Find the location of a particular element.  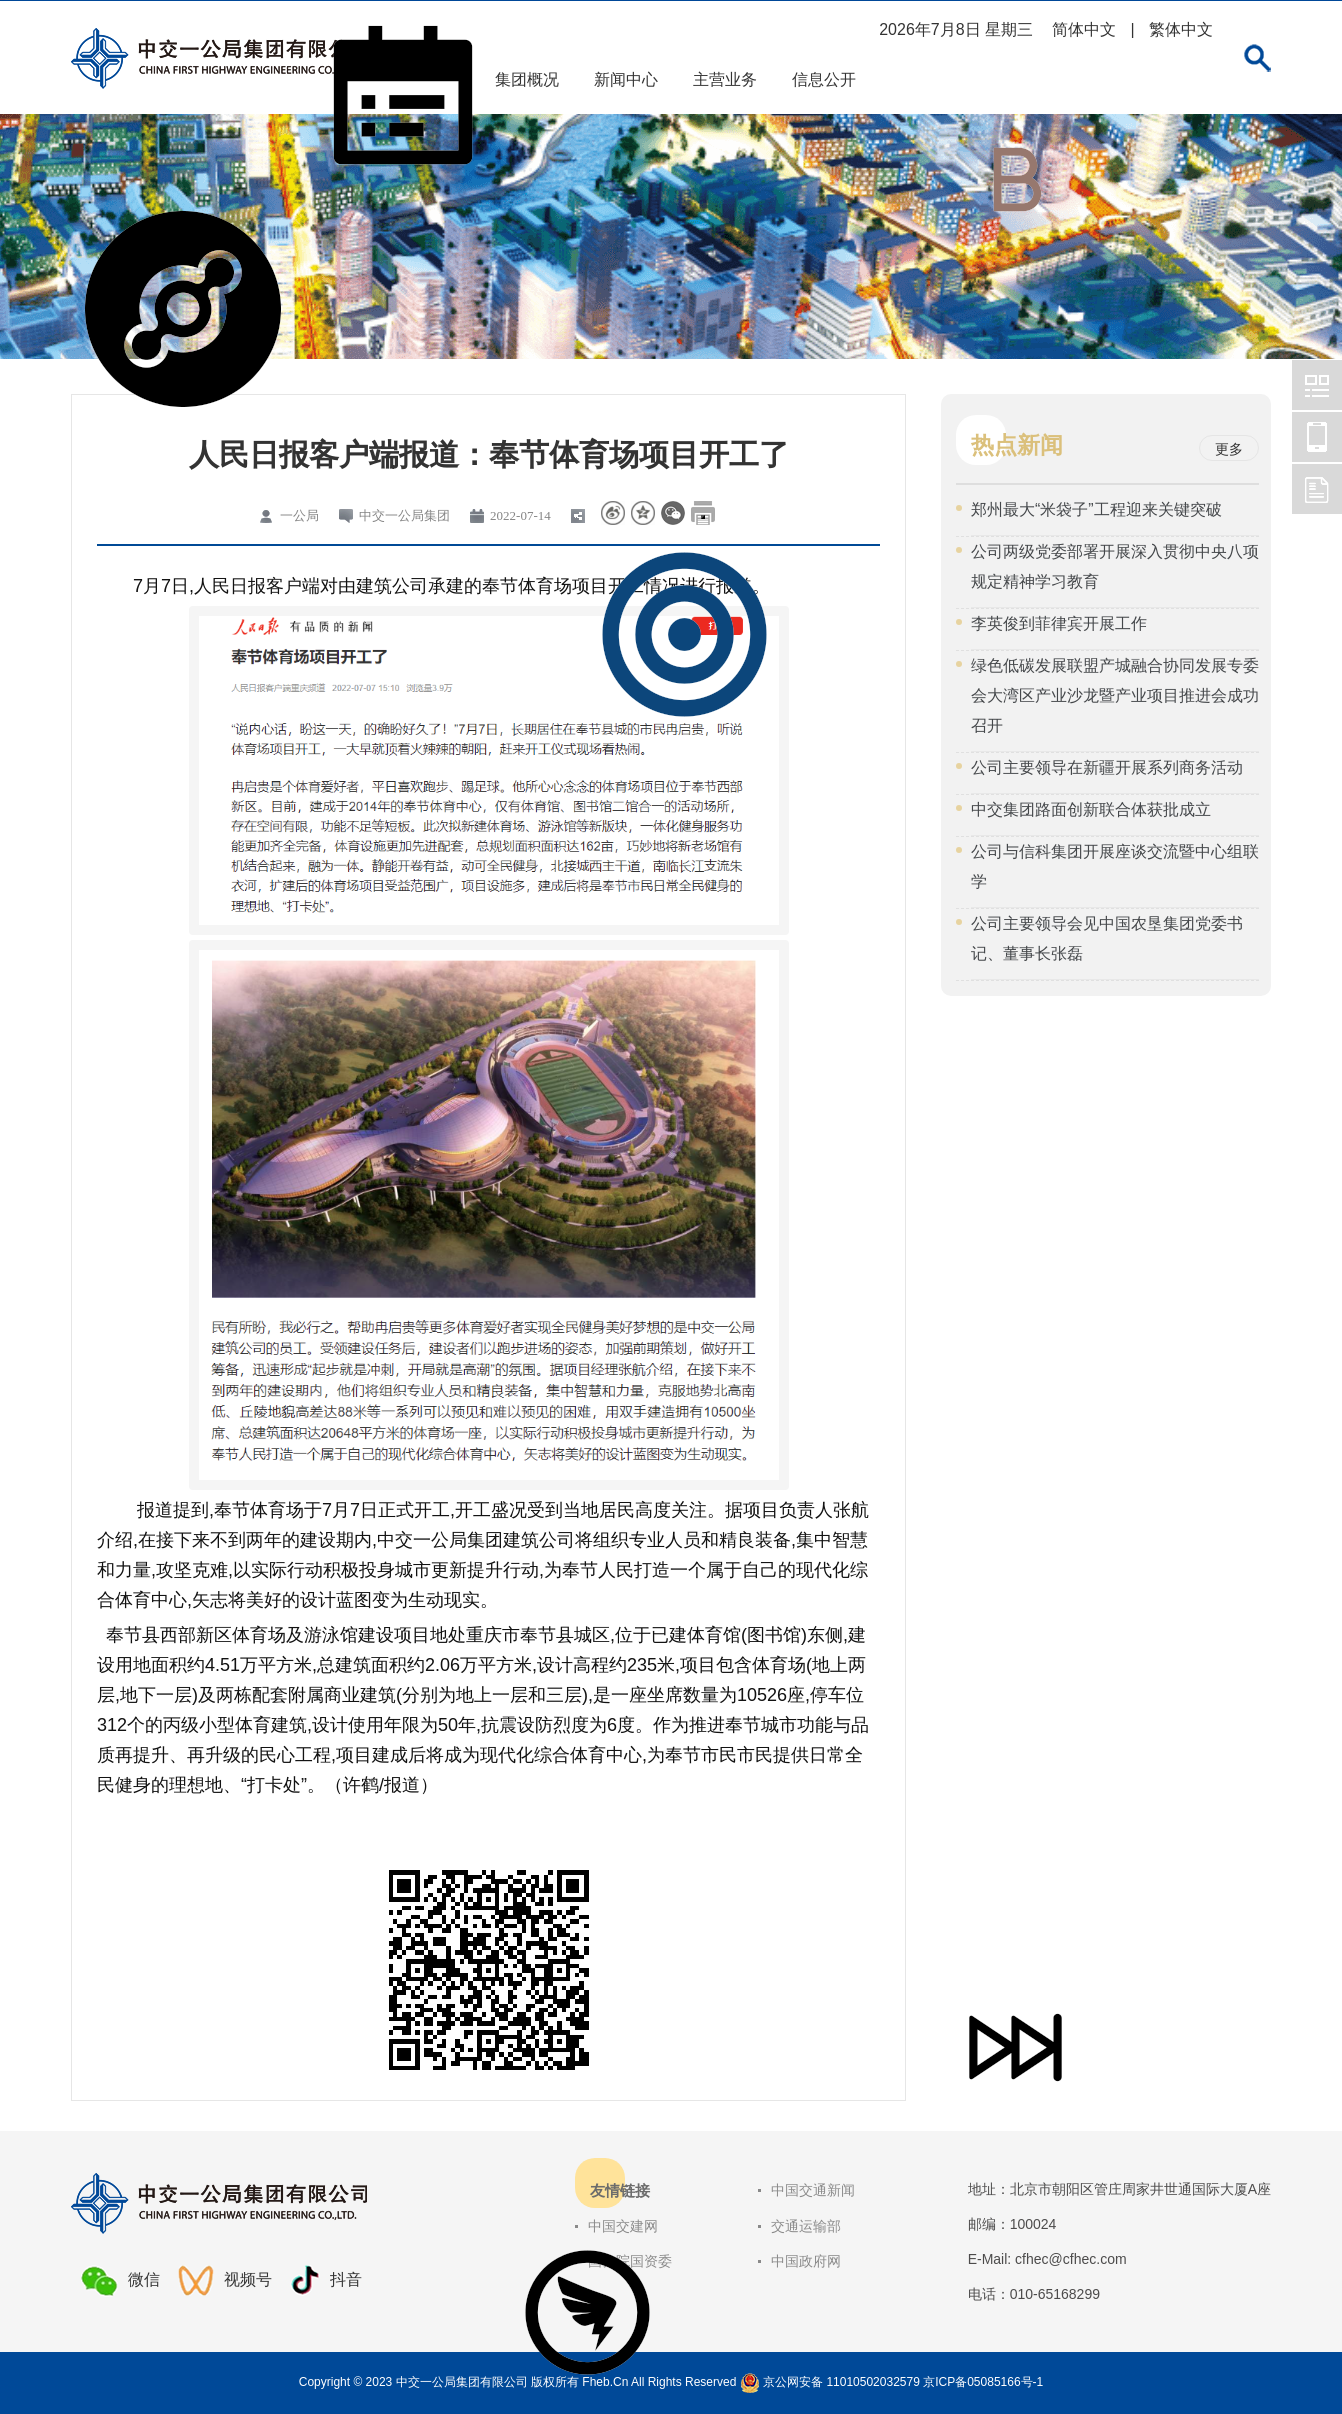

open the Helium network app is located at coordinates (183, 309).